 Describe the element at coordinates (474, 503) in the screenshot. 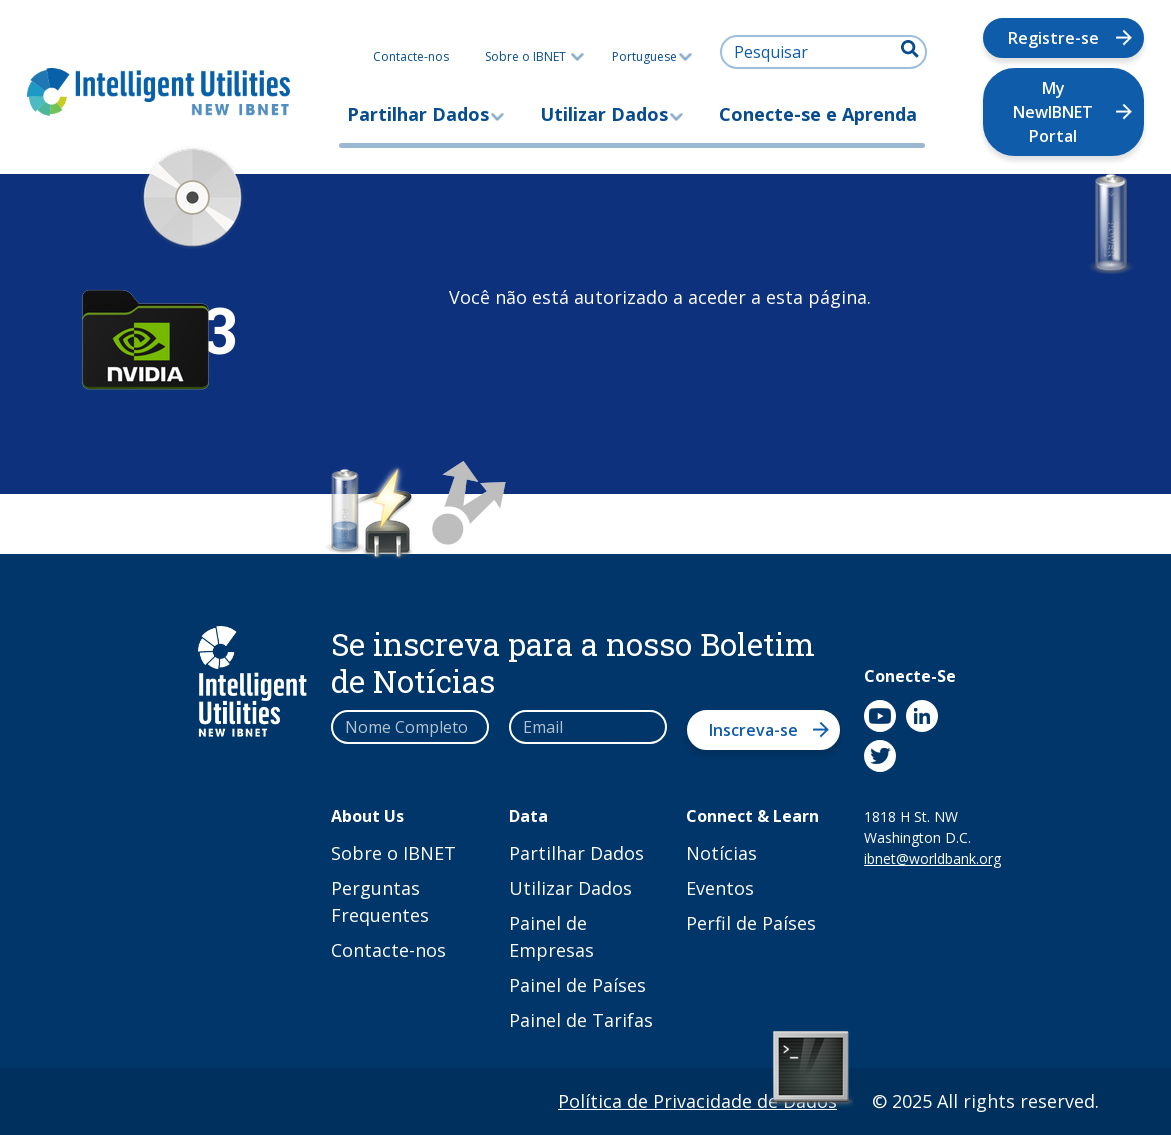

I see `share or send content to another app or device` at that location.